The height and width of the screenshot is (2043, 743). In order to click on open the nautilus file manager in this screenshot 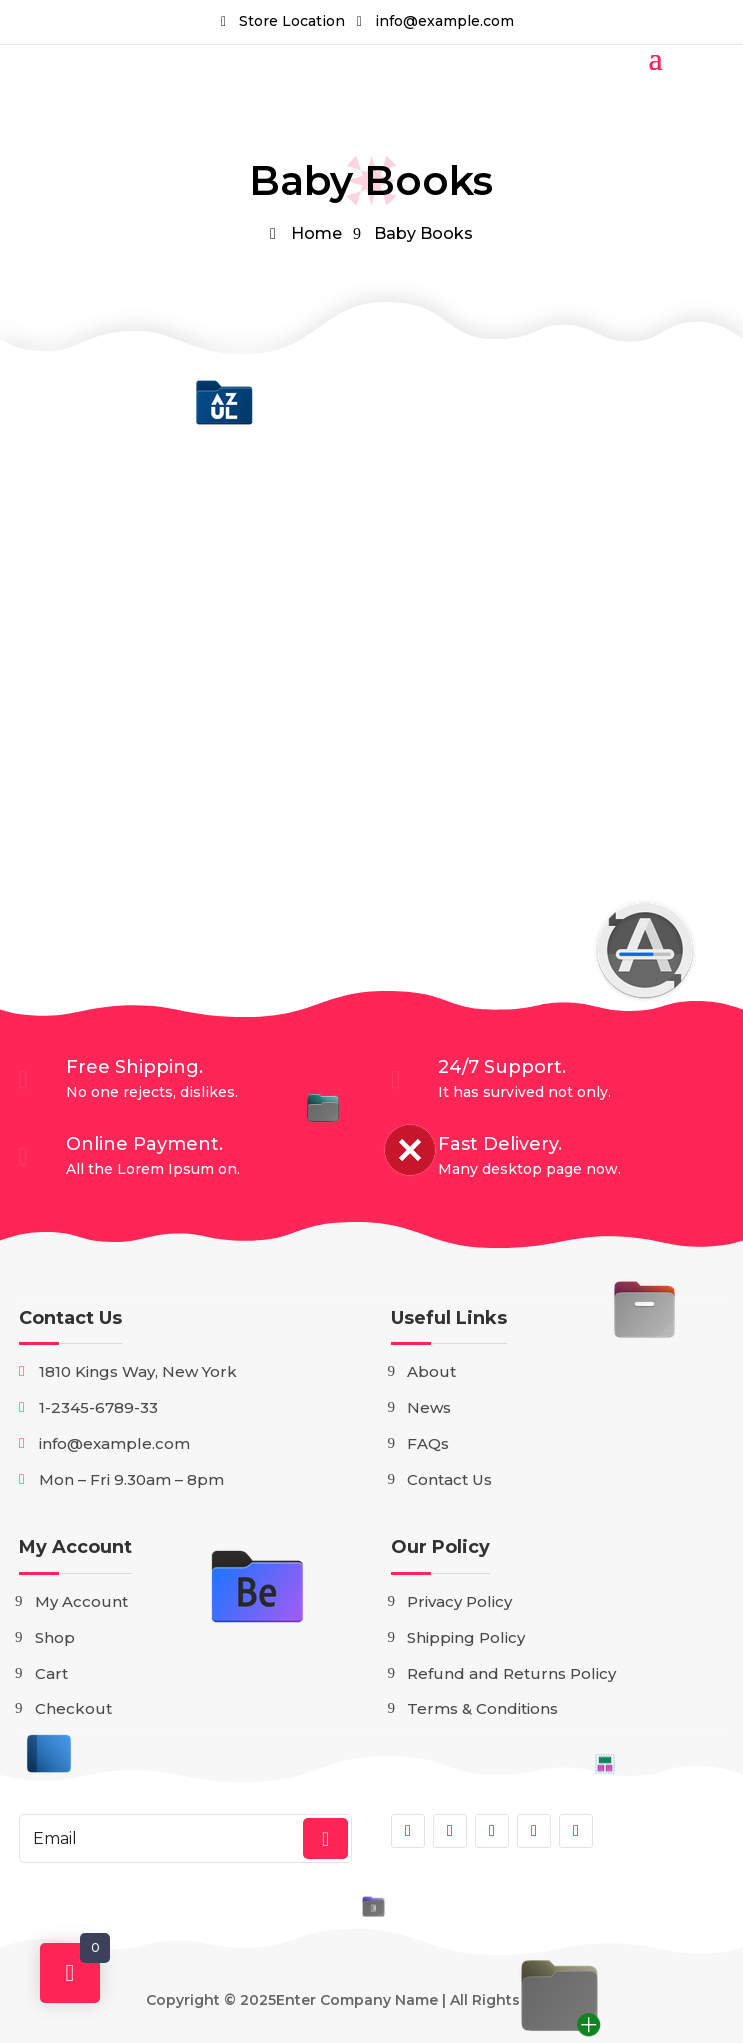, I will do `click(644, 1309)`.